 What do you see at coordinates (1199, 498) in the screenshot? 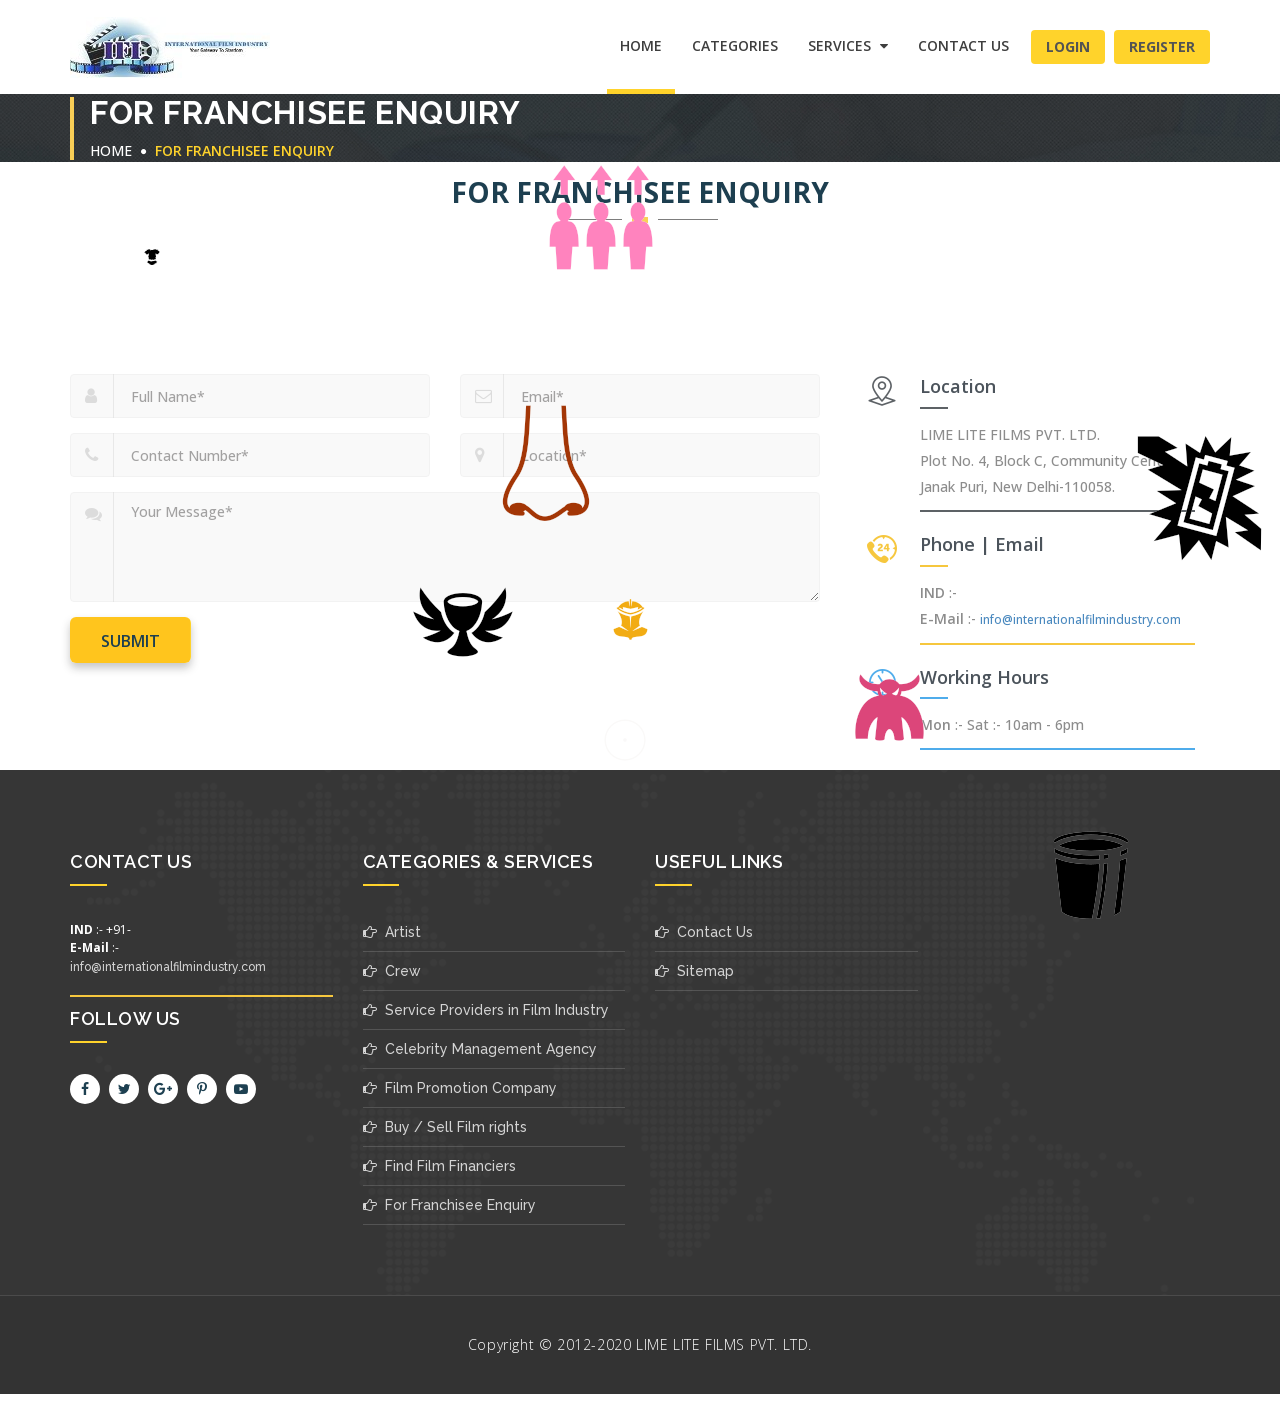
I see `boost or recharge energy` at bounding box center [1199, 498].